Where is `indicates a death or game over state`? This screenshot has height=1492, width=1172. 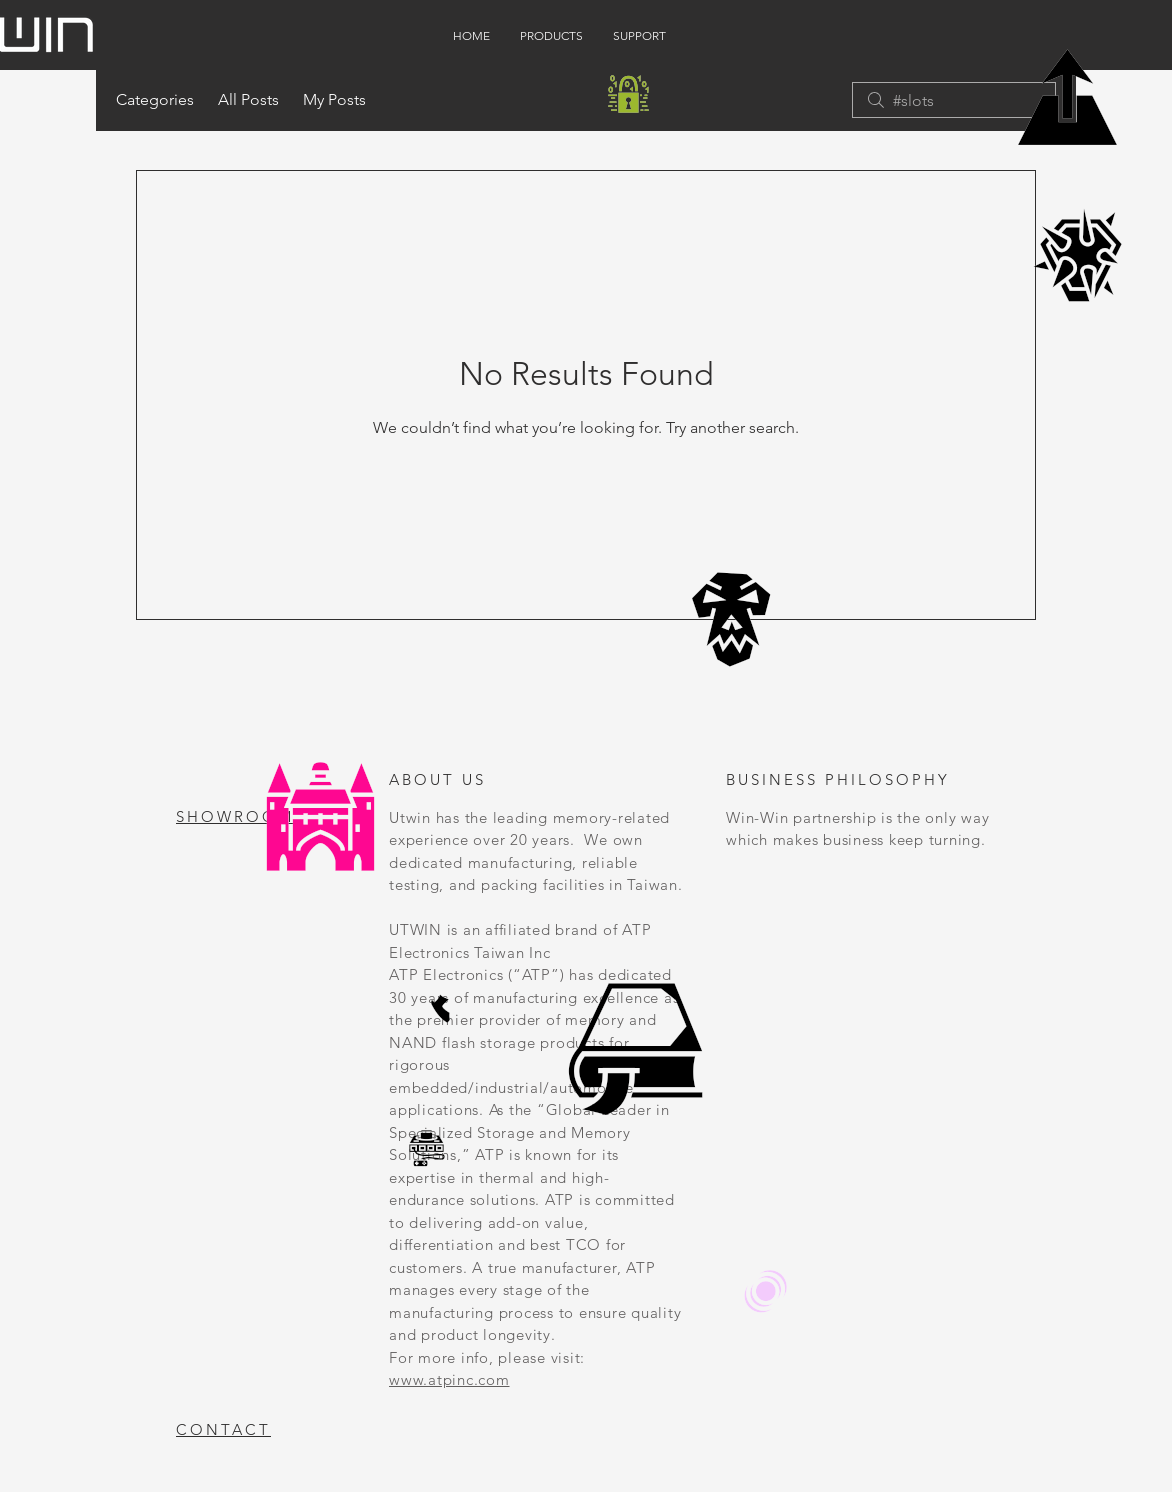 indicates a death or game over state is located at coordinates (731, 619).